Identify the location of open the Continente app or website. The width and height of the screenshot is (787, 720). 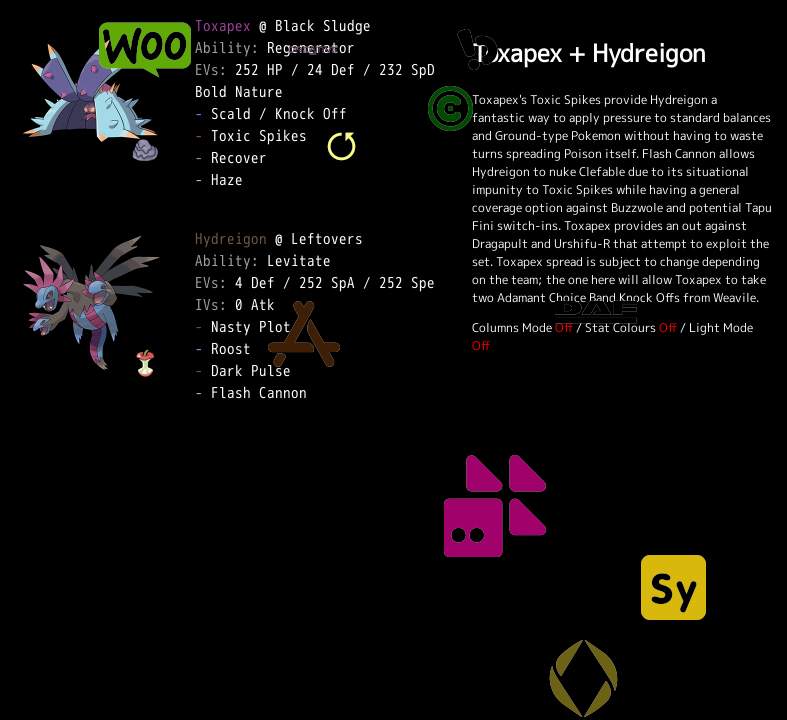
(450, 108).